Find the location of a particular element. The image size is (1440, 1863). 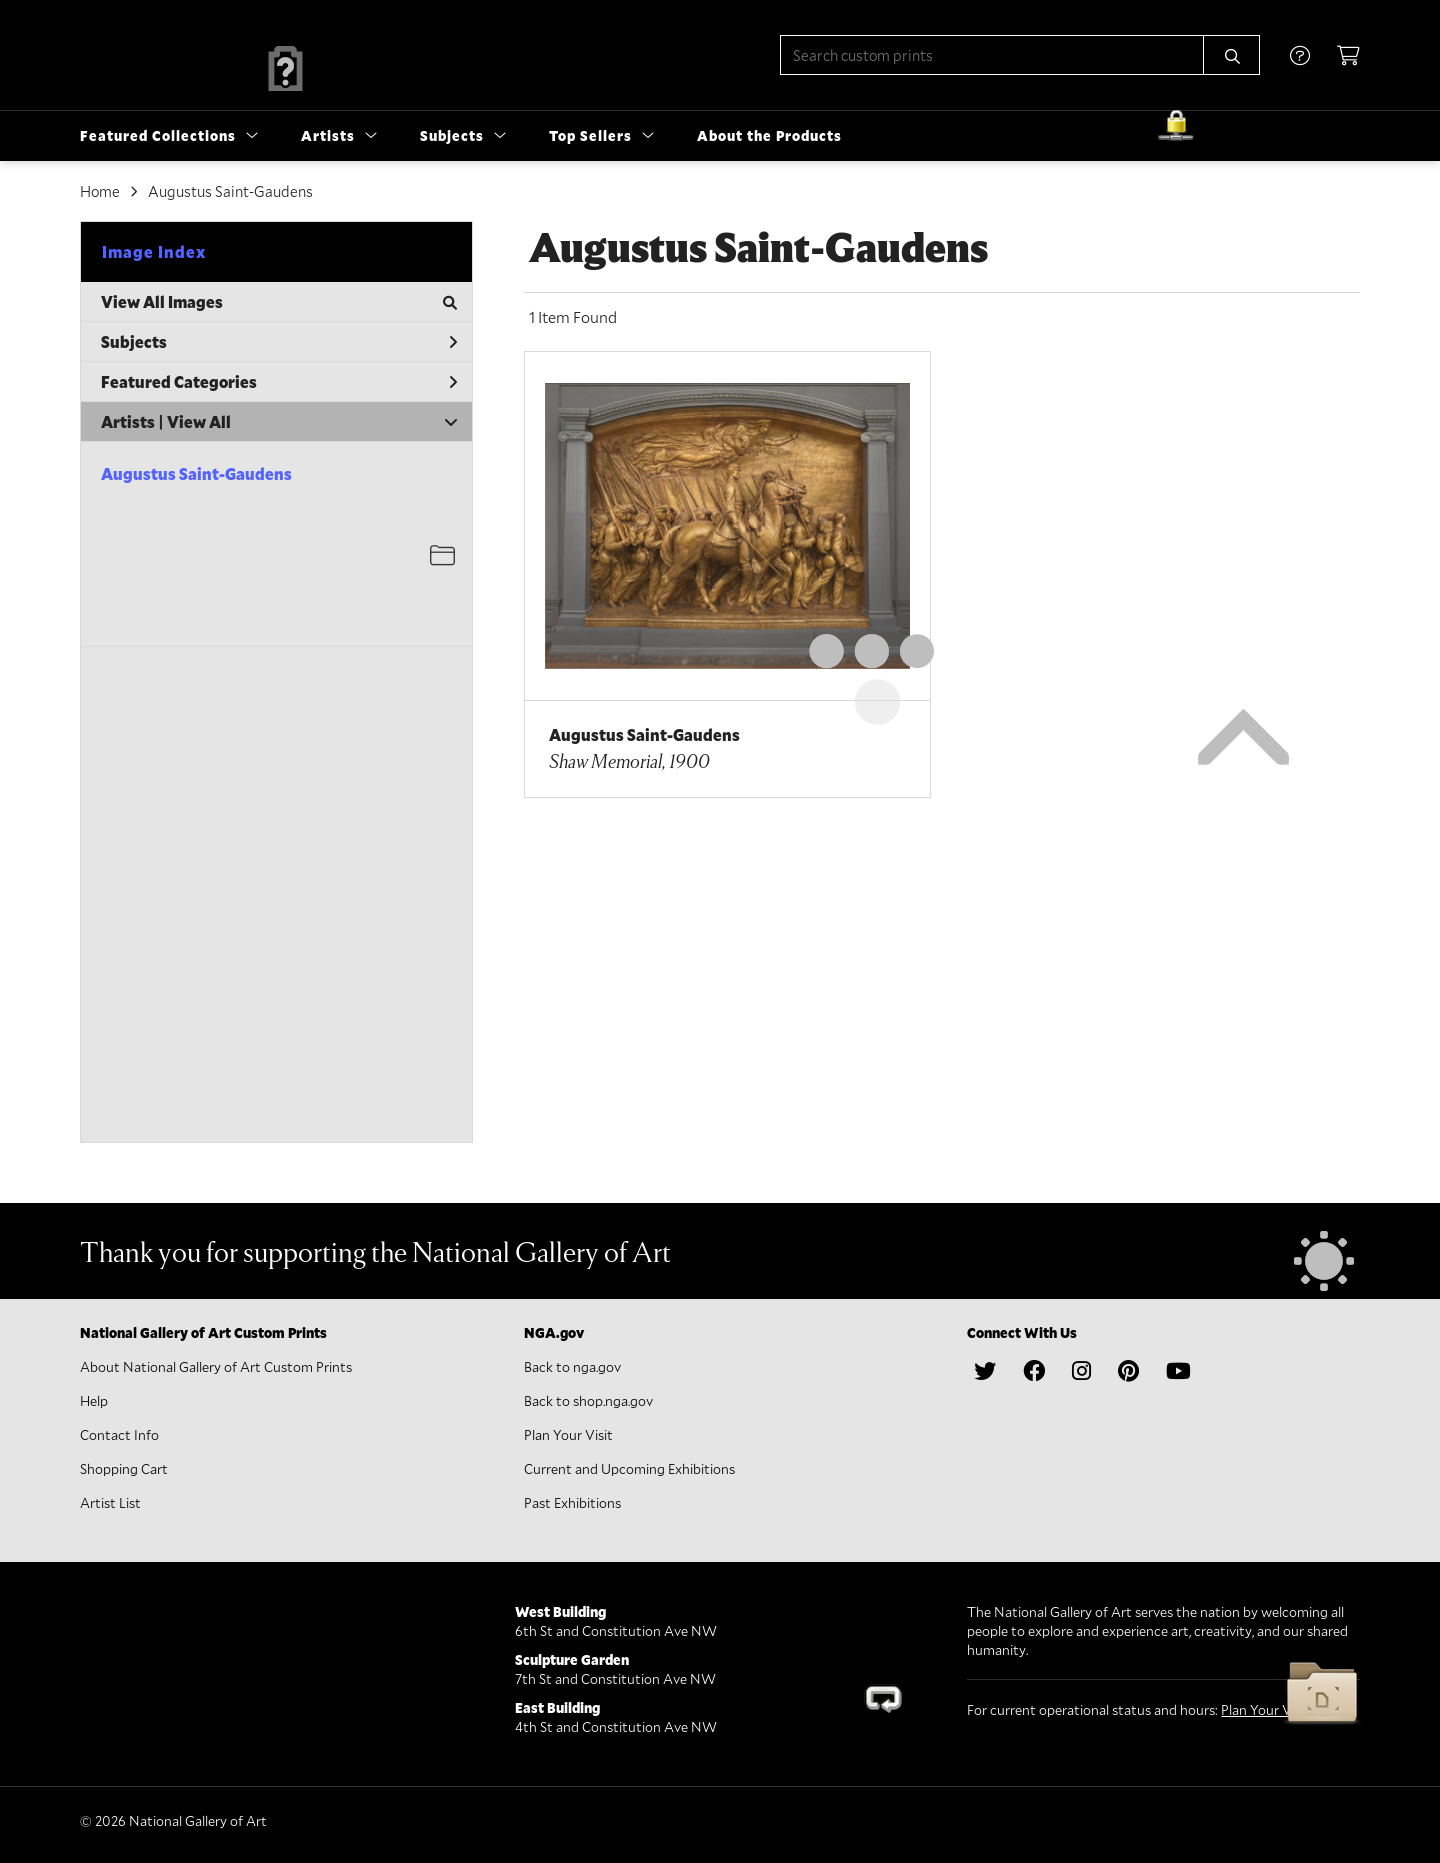

connect to a virtual private network is located at coordinates (1176, 125).